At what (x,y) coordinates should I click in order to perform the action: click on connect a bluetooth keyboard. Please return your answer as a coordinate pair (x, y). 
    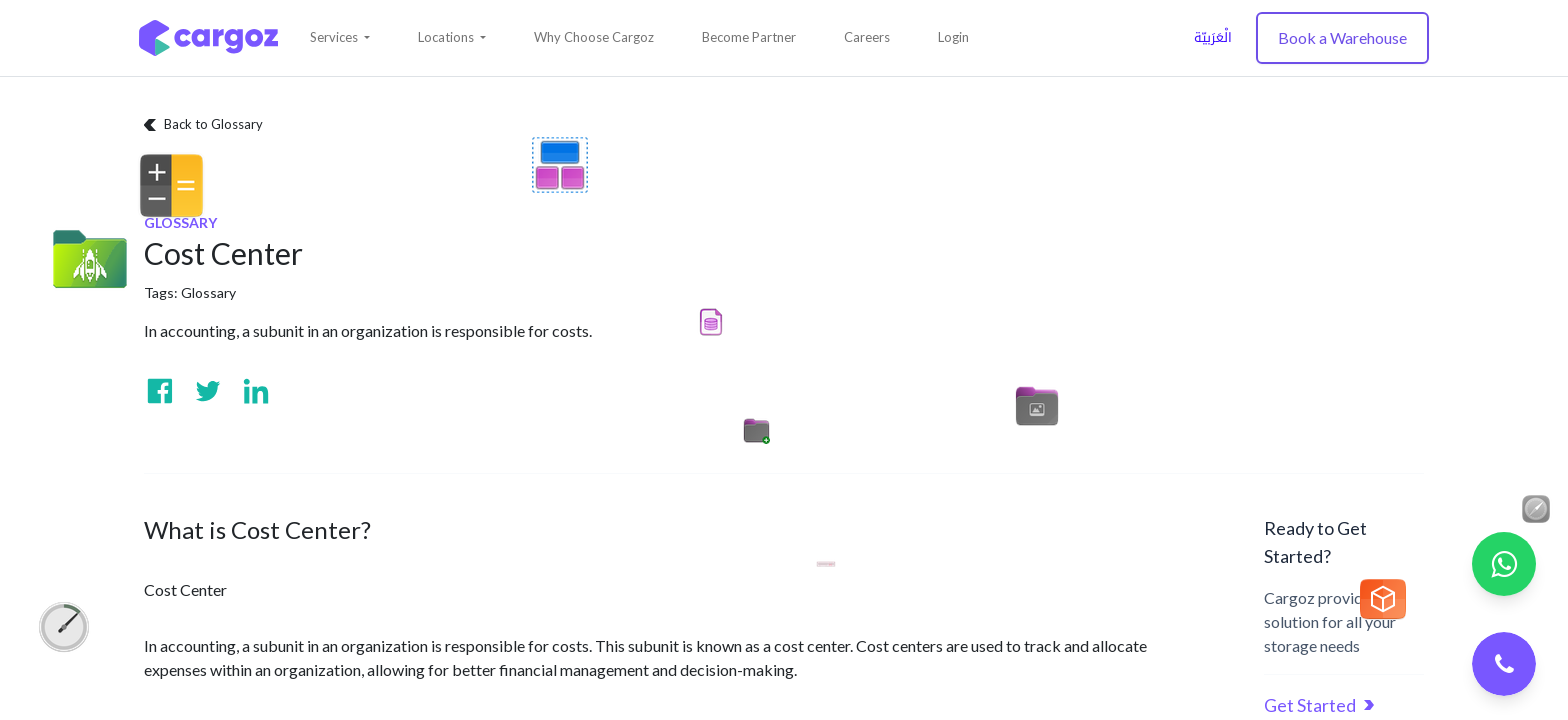
    Looking at the image, I should click on (826, 564).